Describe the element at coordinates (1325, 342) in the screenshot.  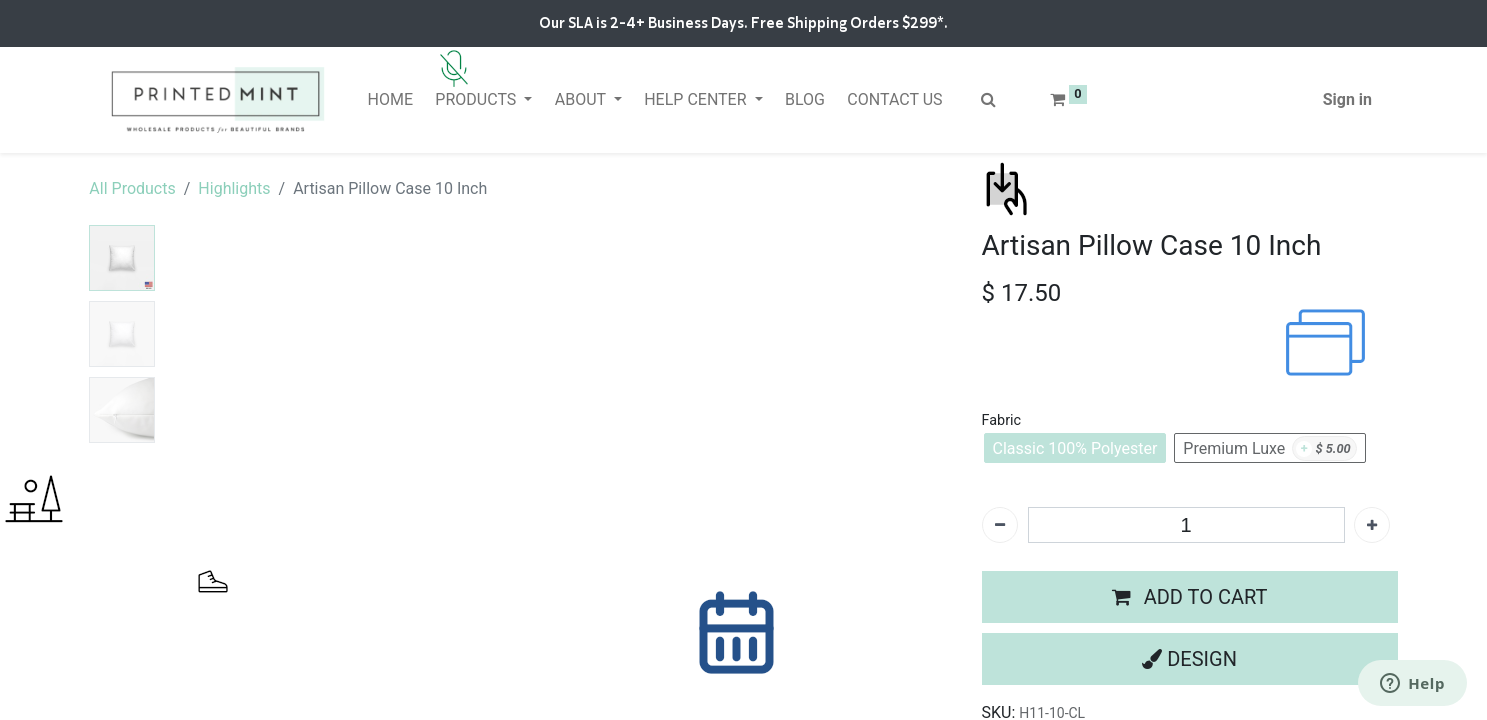
I see `view open browser windows` at that location.